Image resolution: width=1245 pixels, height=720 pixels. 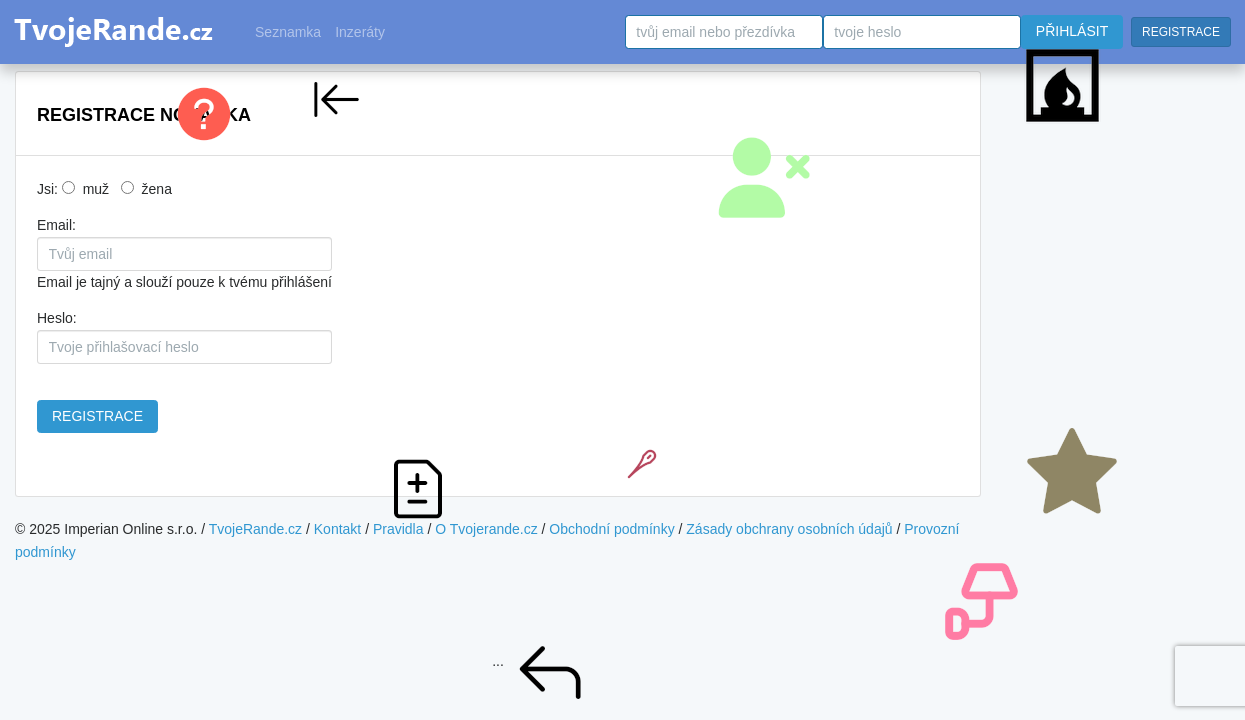 I want to click on reply to a message or comment, so click(x=549, y=673).